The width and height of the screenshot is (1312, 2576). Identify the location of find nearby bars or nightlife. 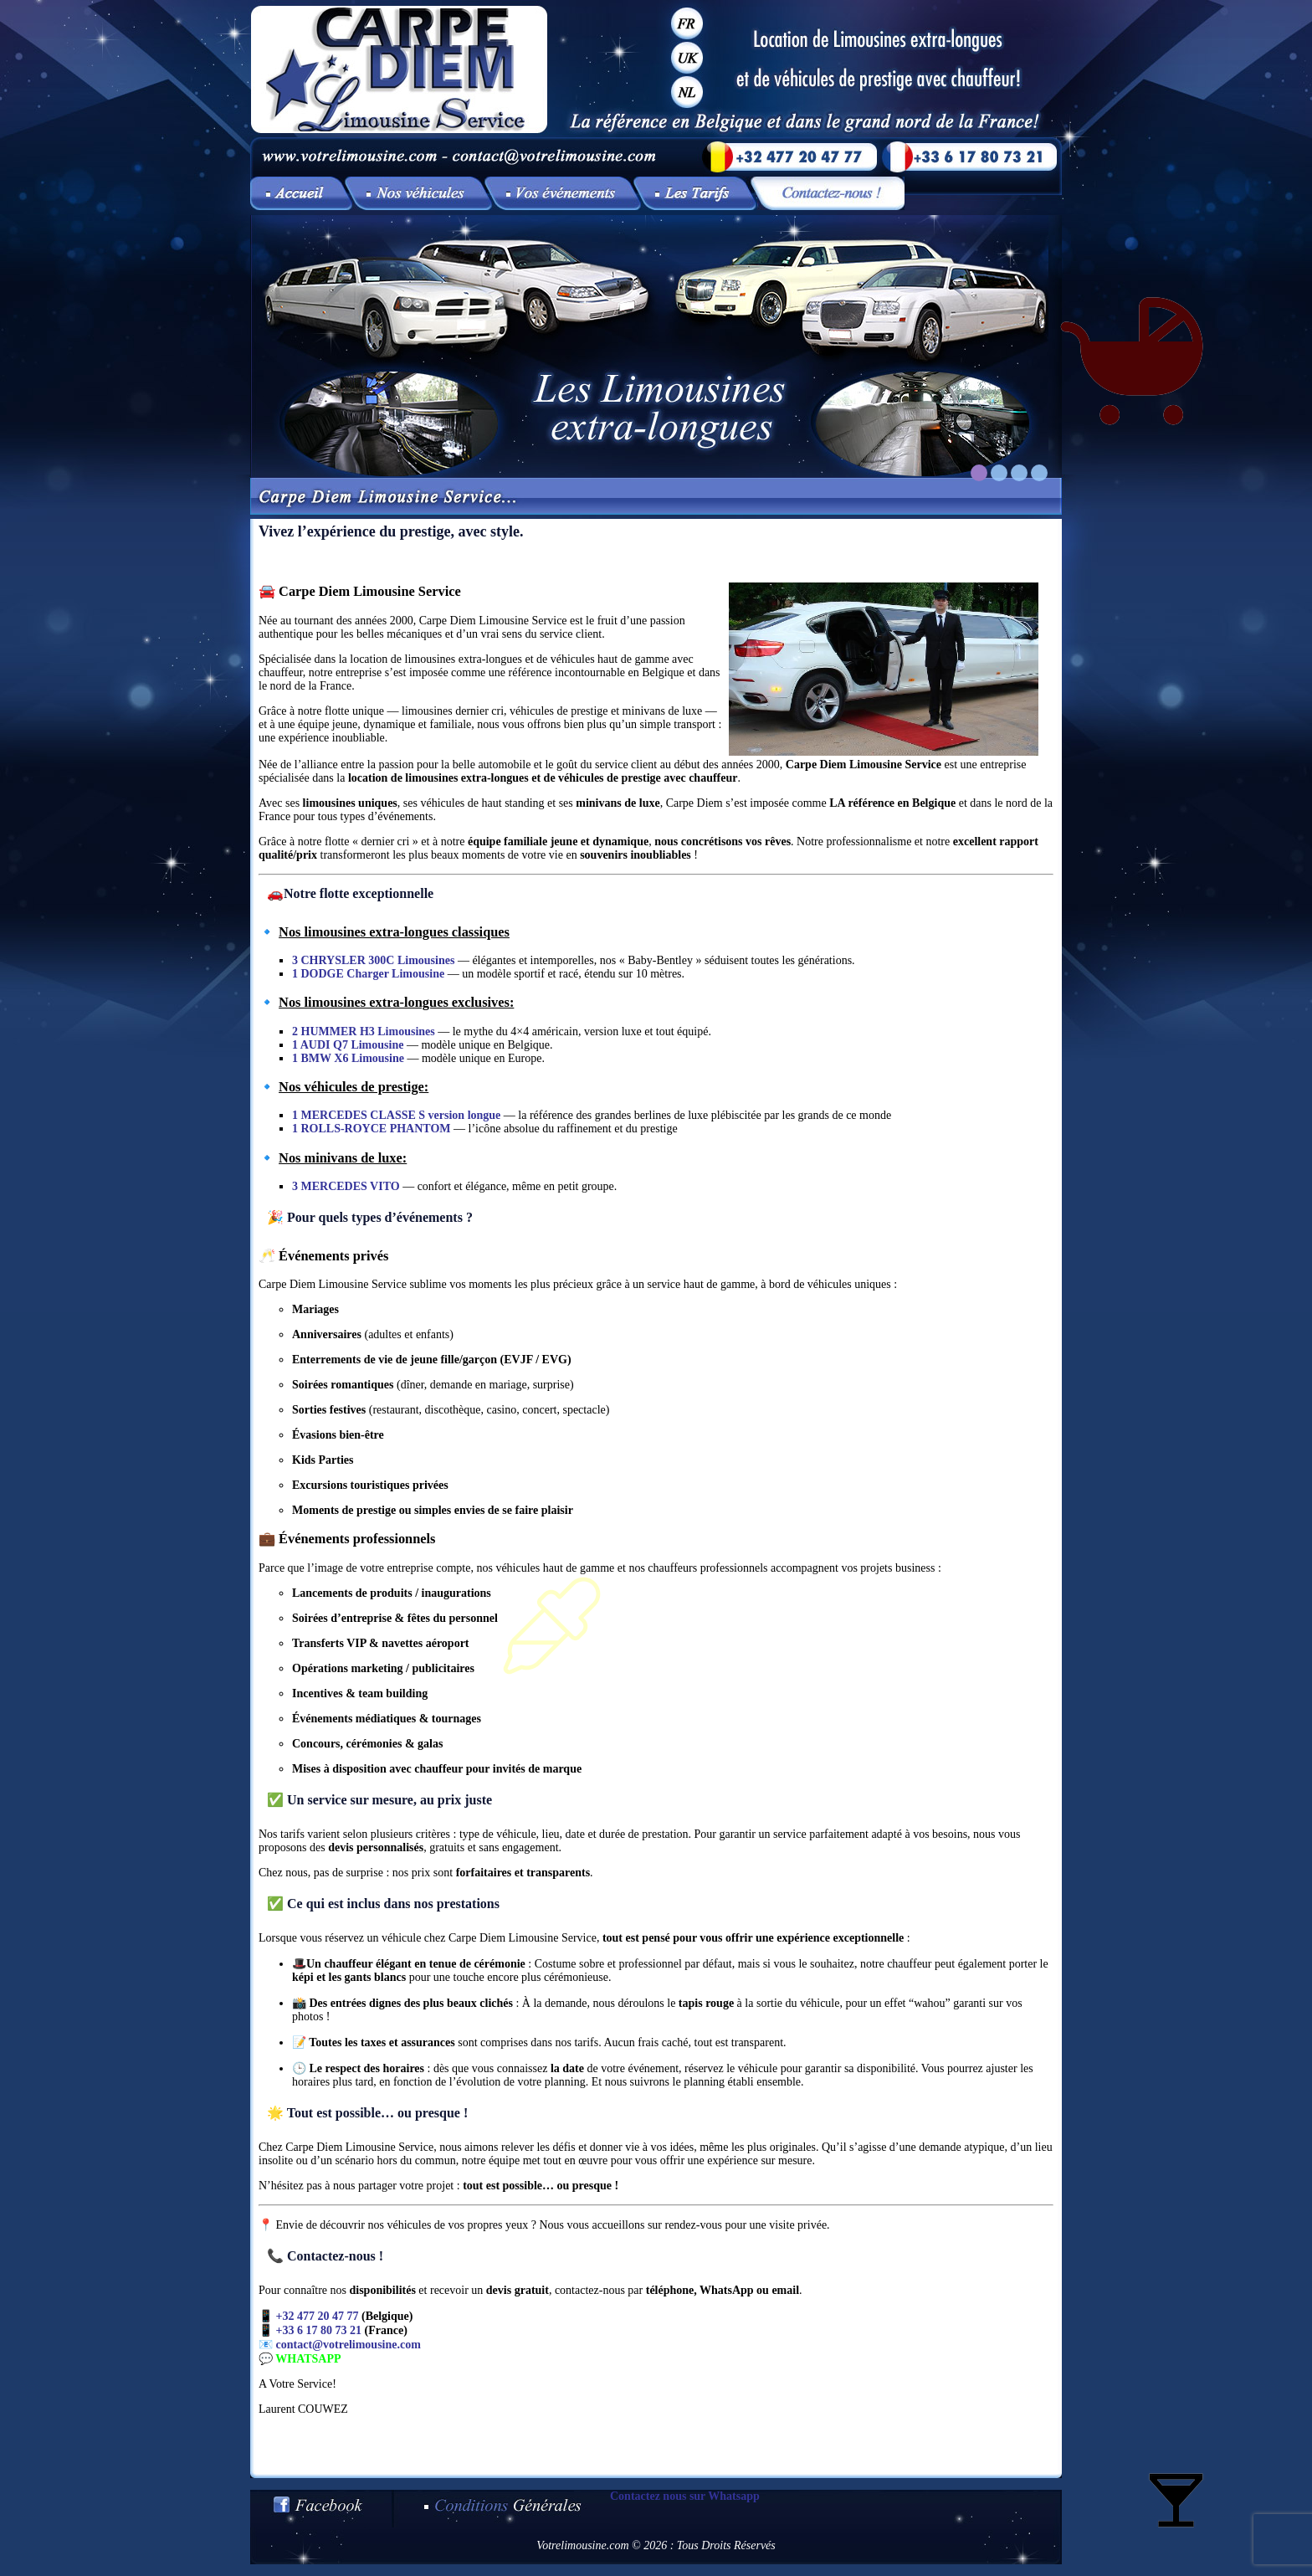
(1176, 2500).